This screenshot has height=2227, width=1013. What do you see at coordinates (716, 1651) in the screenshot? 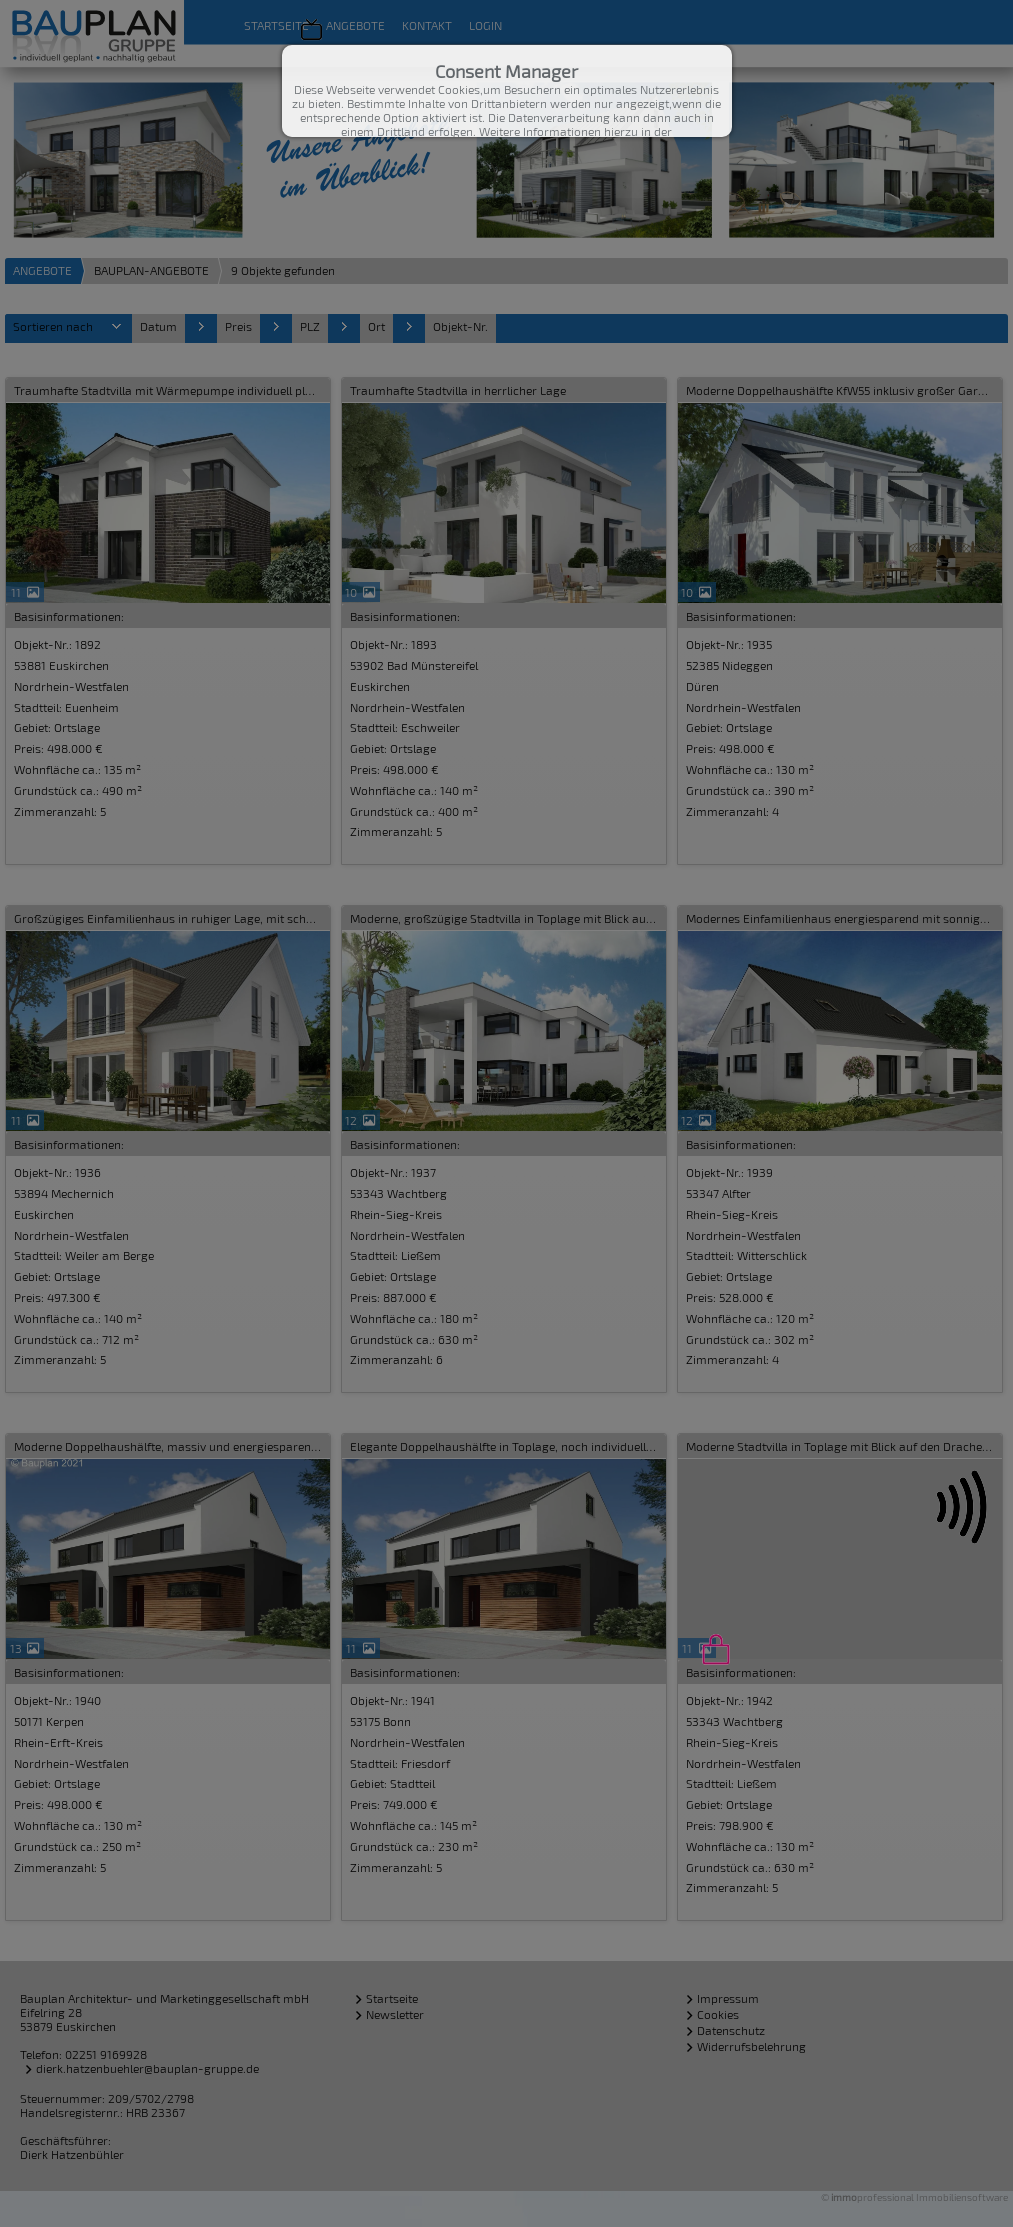
I see `lock or secure this item` at bounding box center [716, 1651].